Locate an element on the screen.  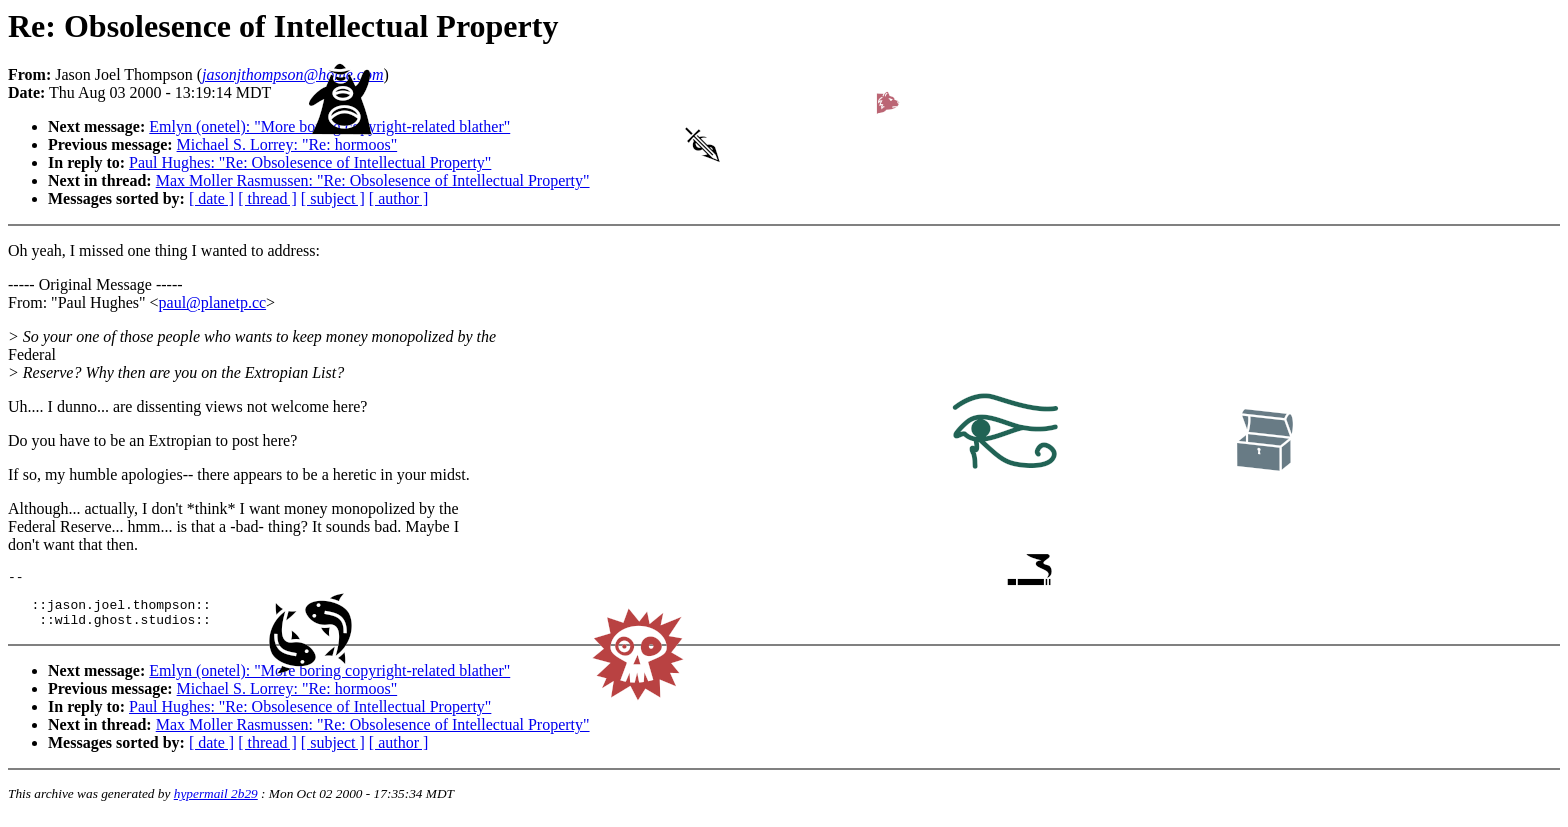
access Egyptian or mythology-themed content is located at coordinates (1005, 429).